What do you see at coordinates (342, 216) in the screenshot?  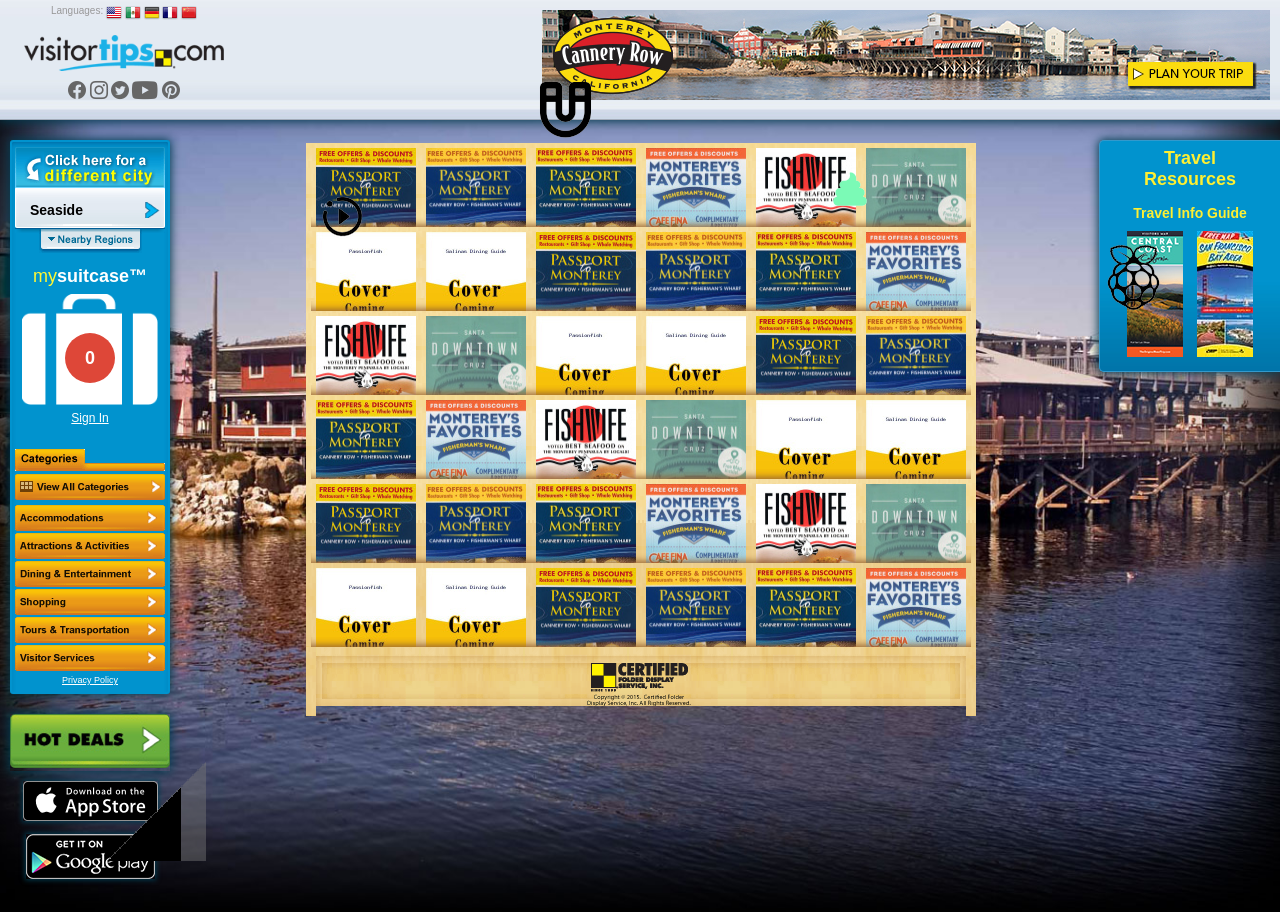 I see `enable motion photos capture` at bounding box center [342, 216].